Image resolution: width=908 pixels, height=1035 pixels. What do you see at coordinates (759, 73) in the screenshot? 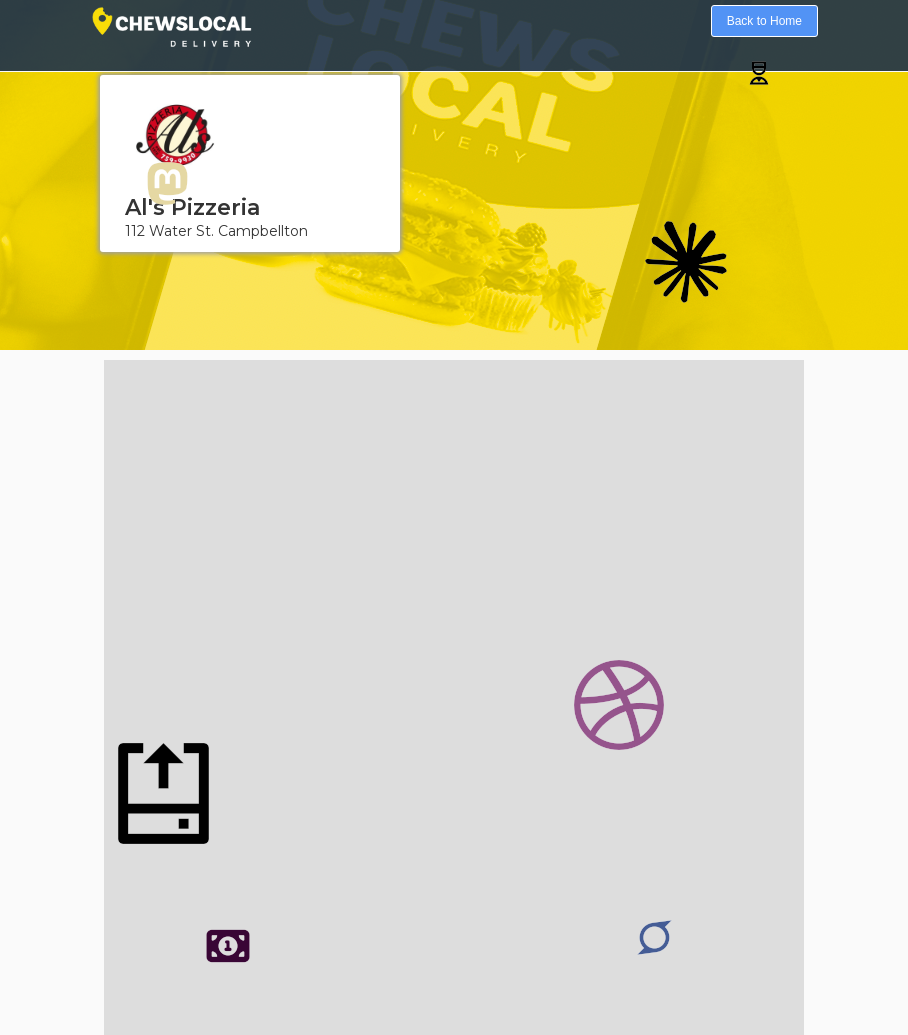
I see `access nursing or medical staff information` at bounding box center [759, 73].